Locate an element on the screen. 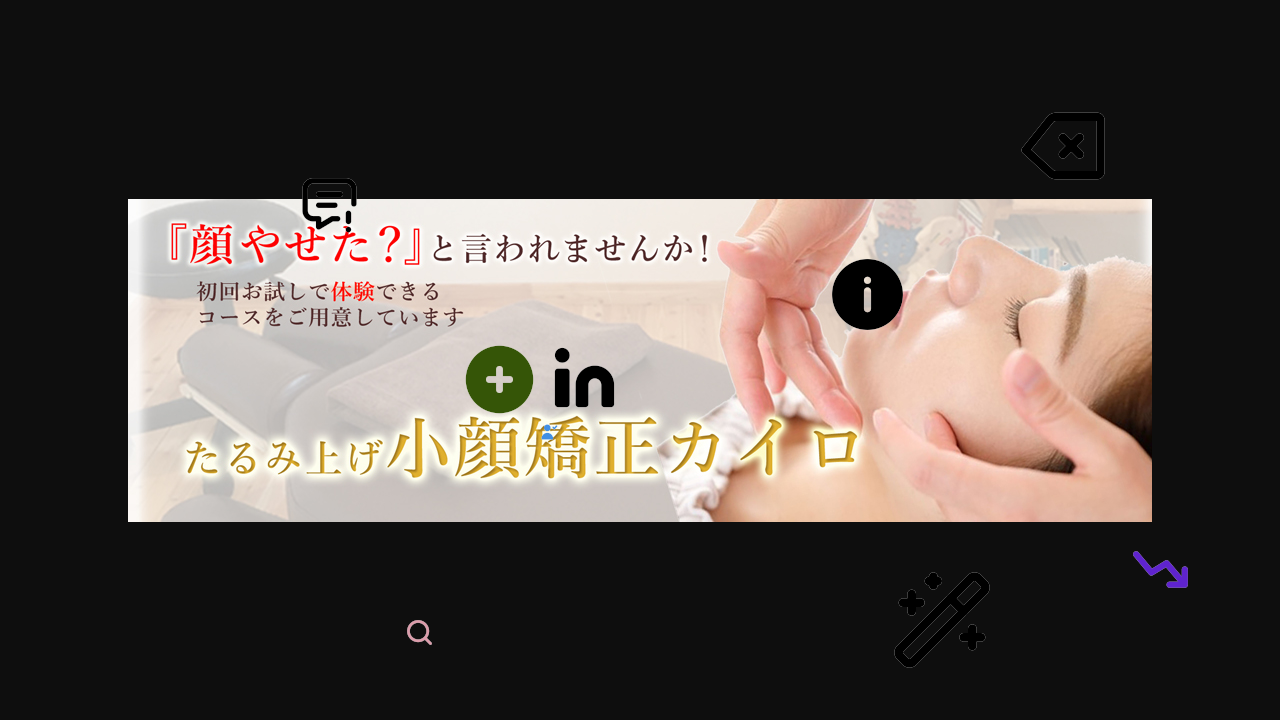 Image resolution: width=1280 pixels, height=720 pixels. view more information or details is located at coordinates (867, 294).